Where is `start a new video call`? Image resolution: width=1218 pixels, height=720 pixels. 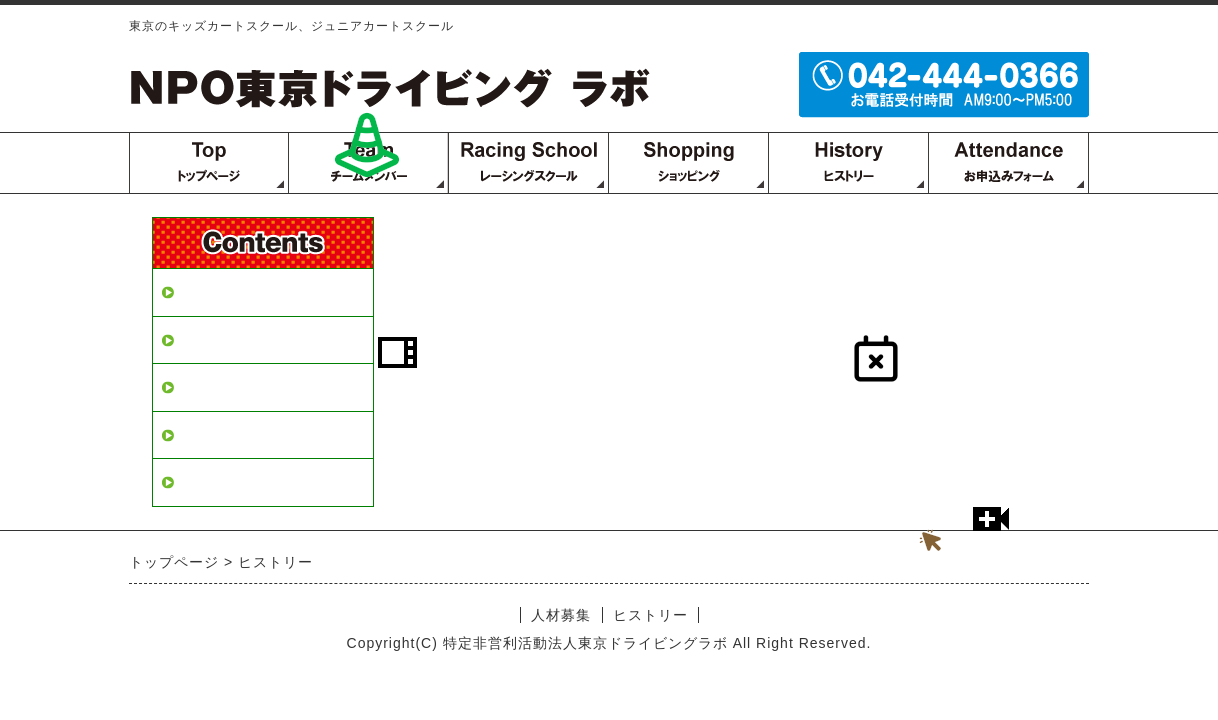
start a new video call is located at coordinates (991, 519).